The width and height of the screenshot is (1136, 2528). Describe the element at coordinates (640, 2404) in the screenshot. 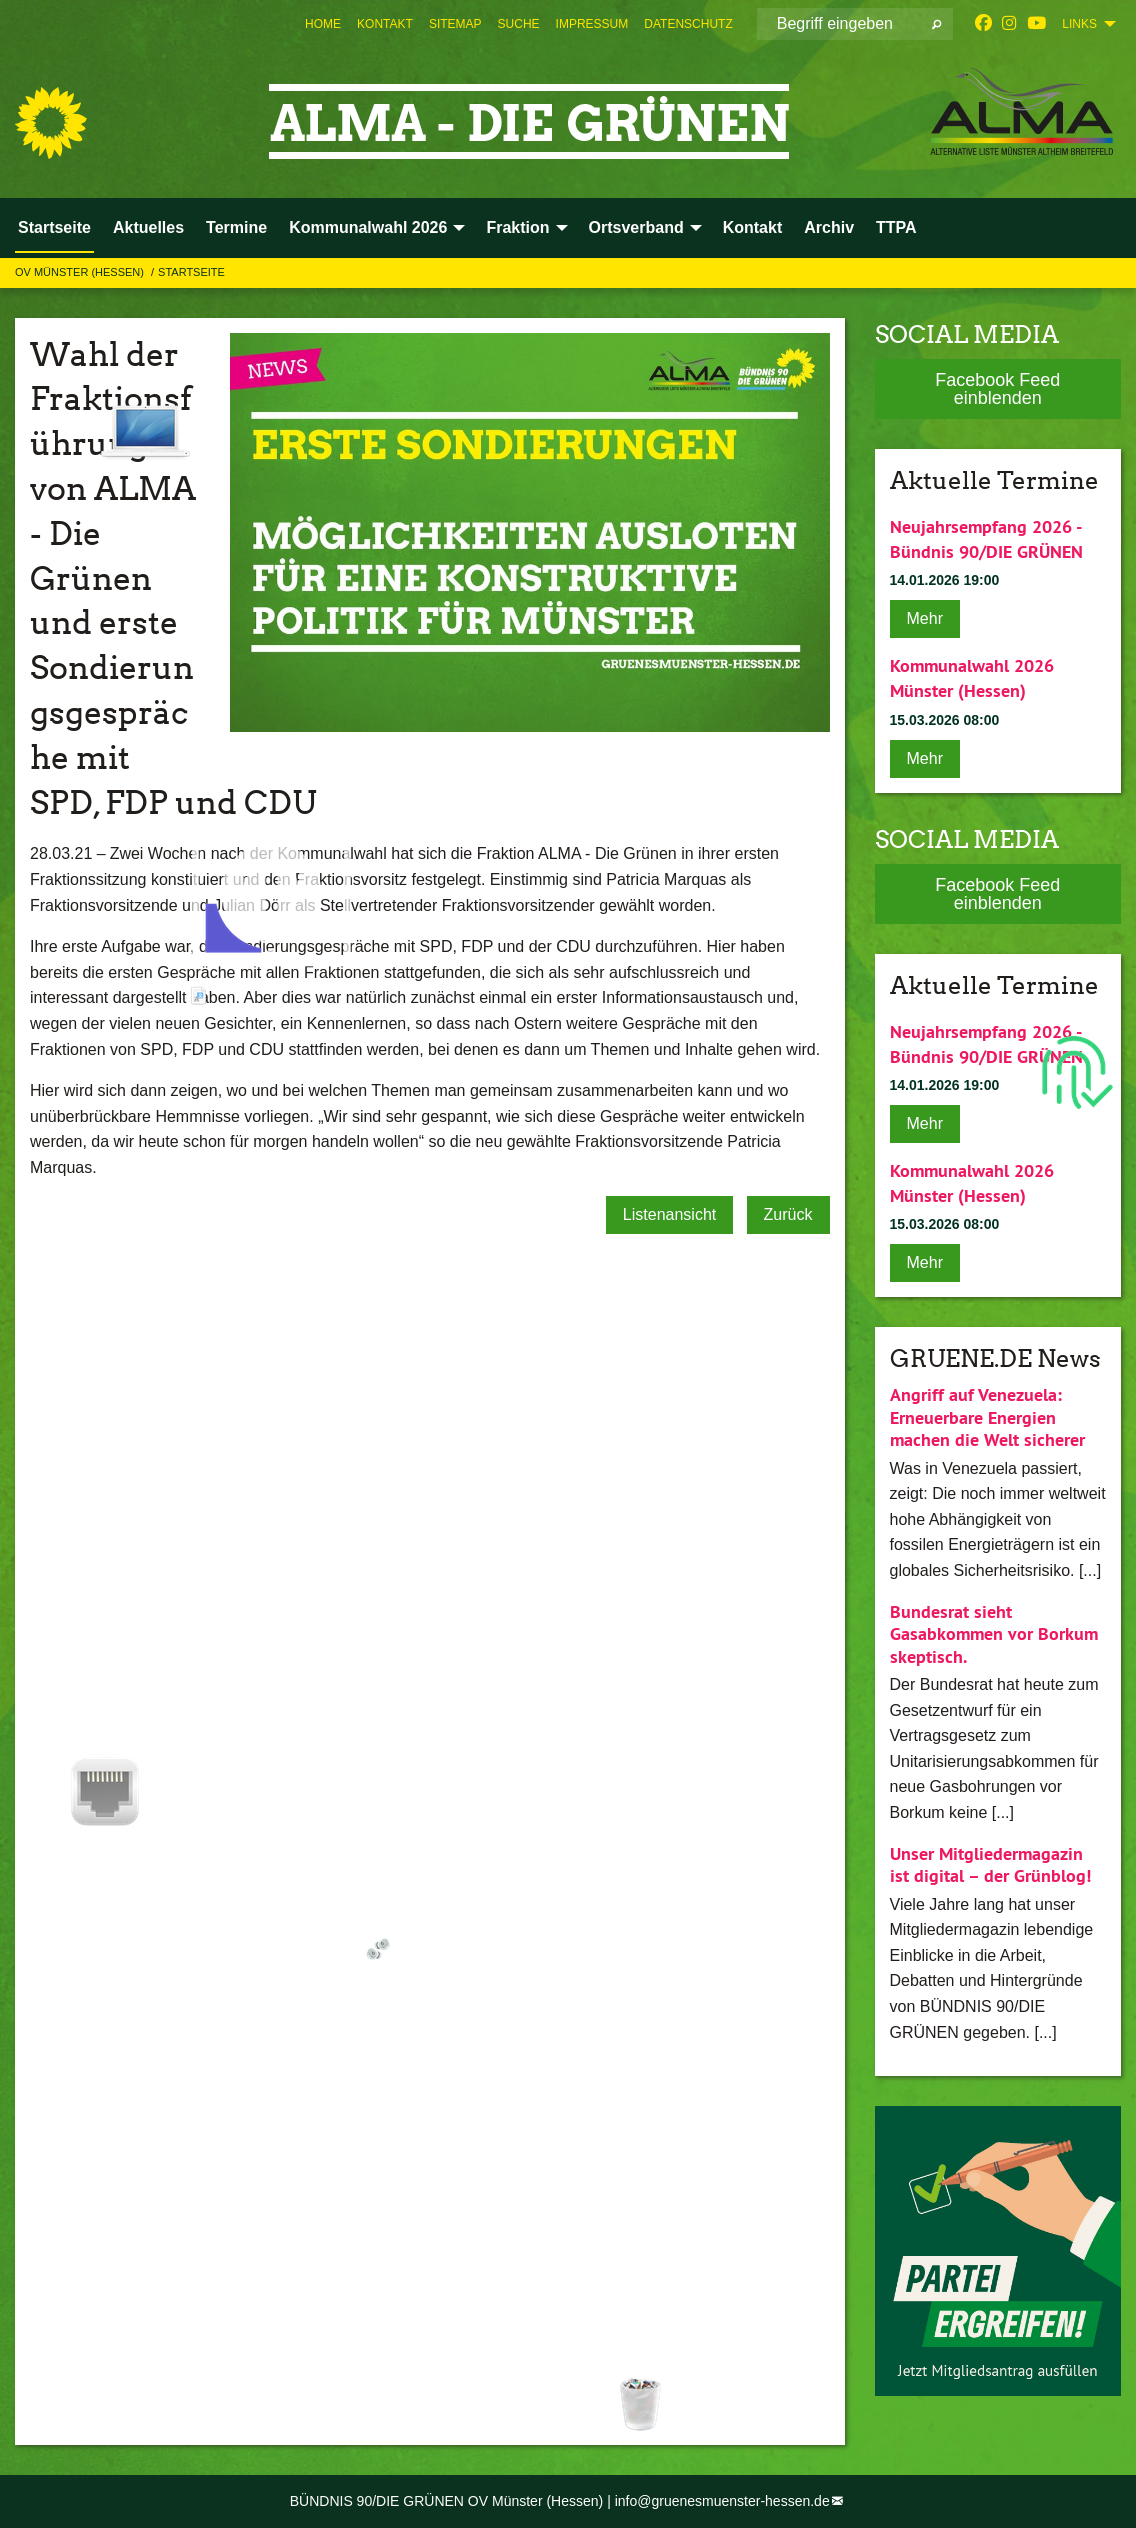

I see `open trash to view deleted files` at that location.